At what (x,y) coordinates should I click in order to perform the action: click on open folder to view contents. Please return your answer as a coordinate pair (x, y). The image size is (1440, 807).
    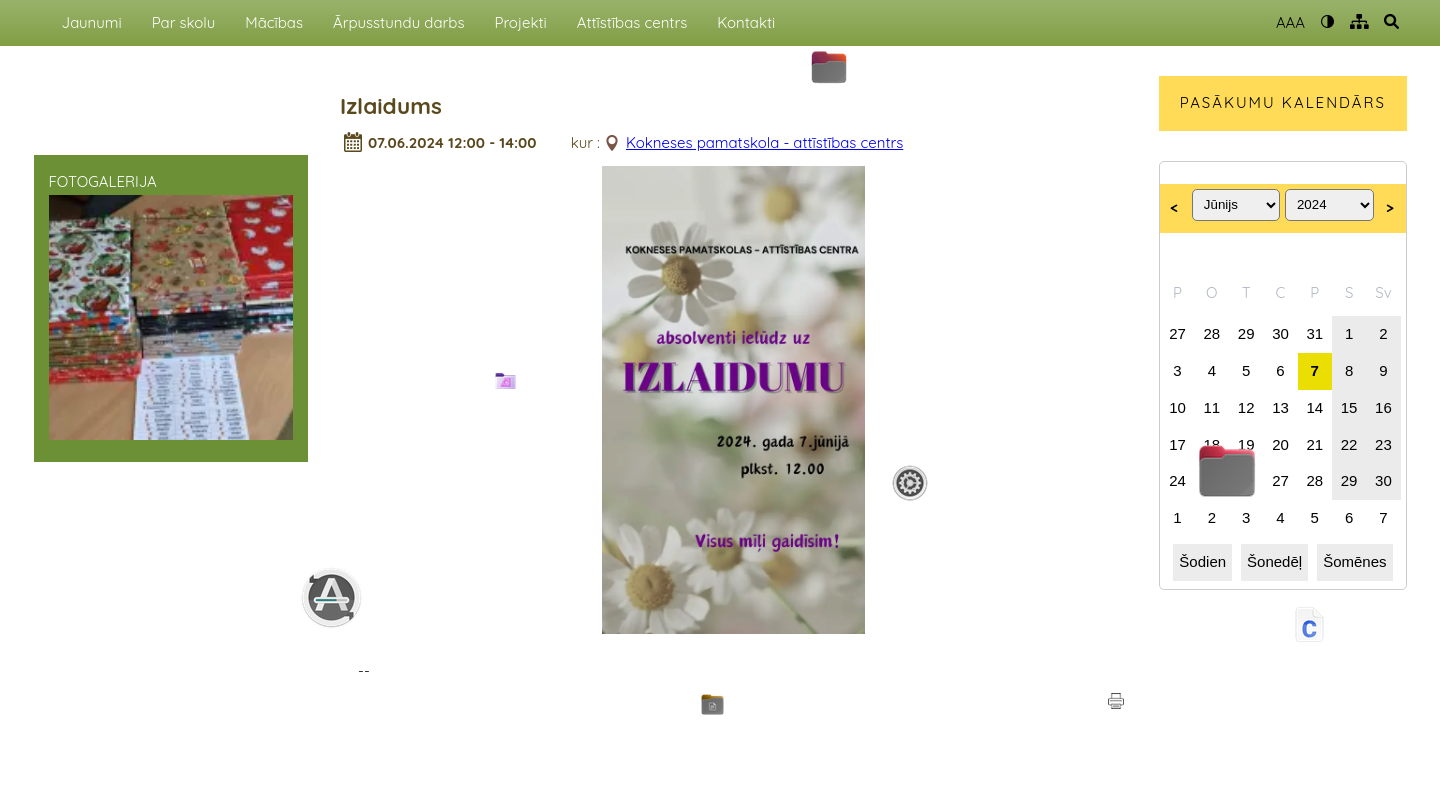
    Looking at the image, I should click on (1227, 471).